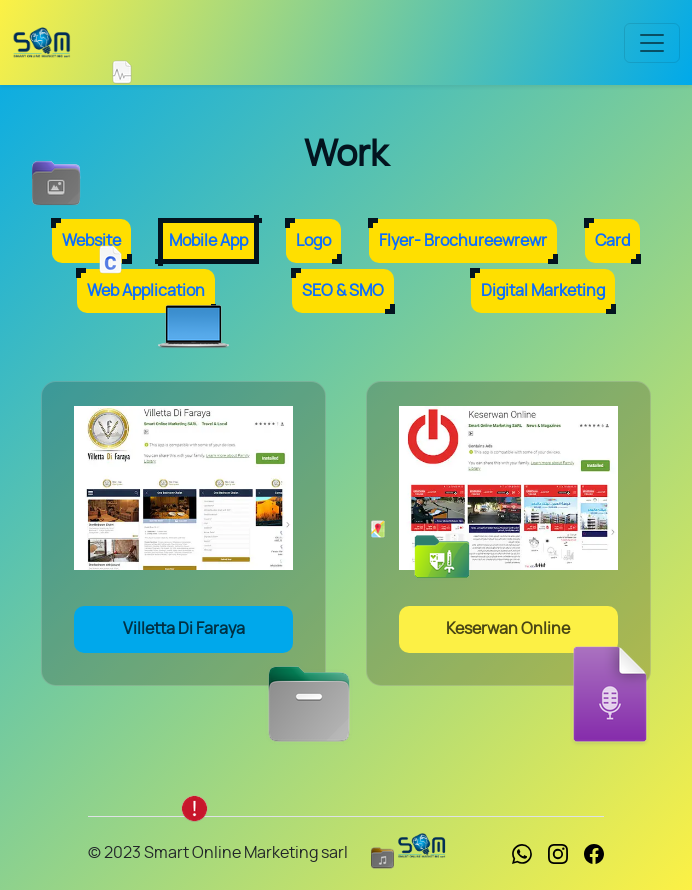 This screenshot has width=692, height=890. I want to click on open game development projects folder, so click(442, 558).